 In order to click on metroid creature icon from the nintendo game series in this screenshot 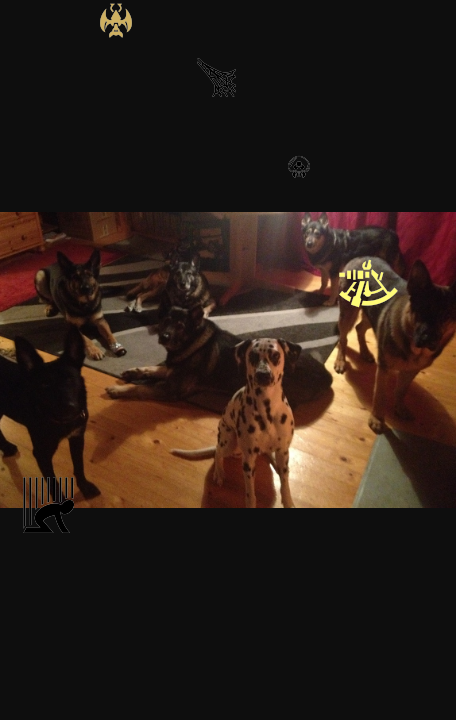, I will do `click(299, 167)`.